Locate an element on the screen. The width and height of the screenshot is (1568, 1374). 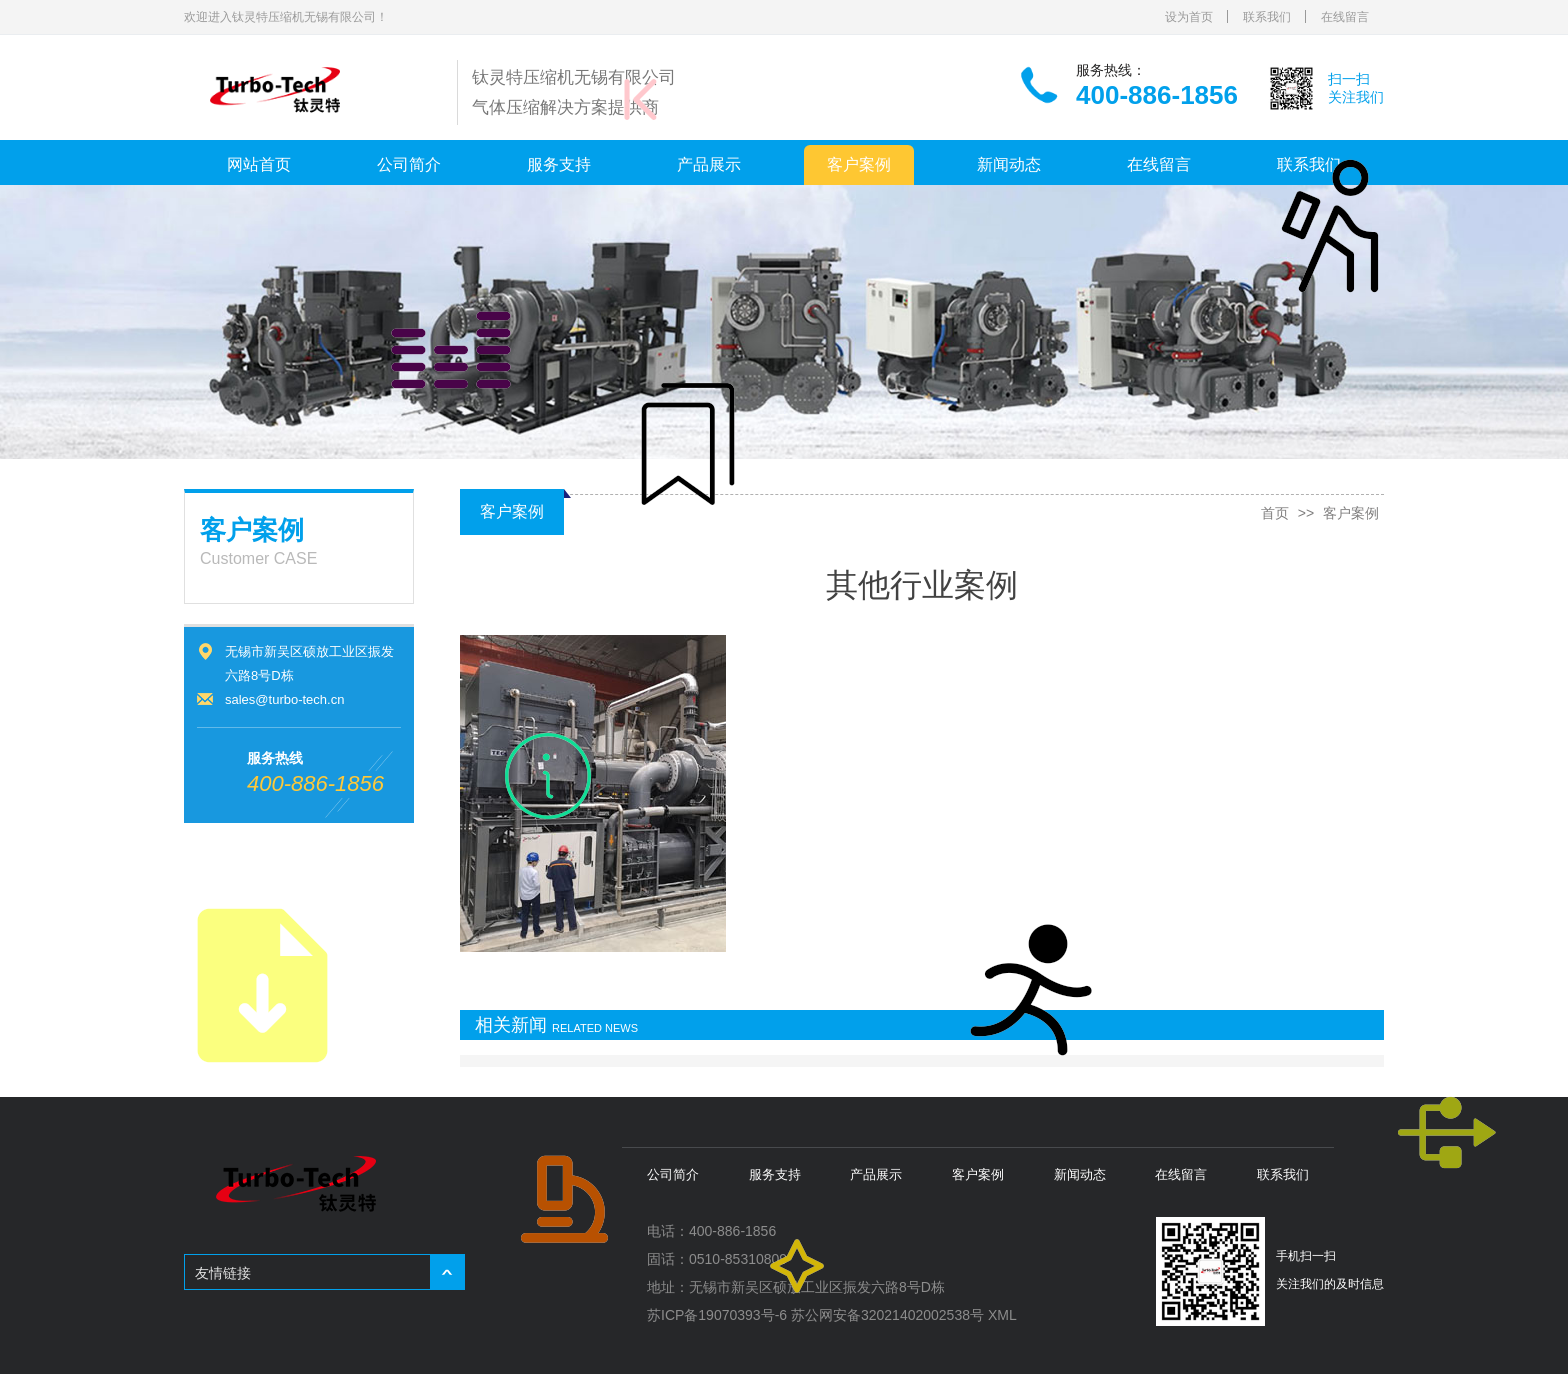
navigate to the beginning or first item is located at coordinates (639, 99).